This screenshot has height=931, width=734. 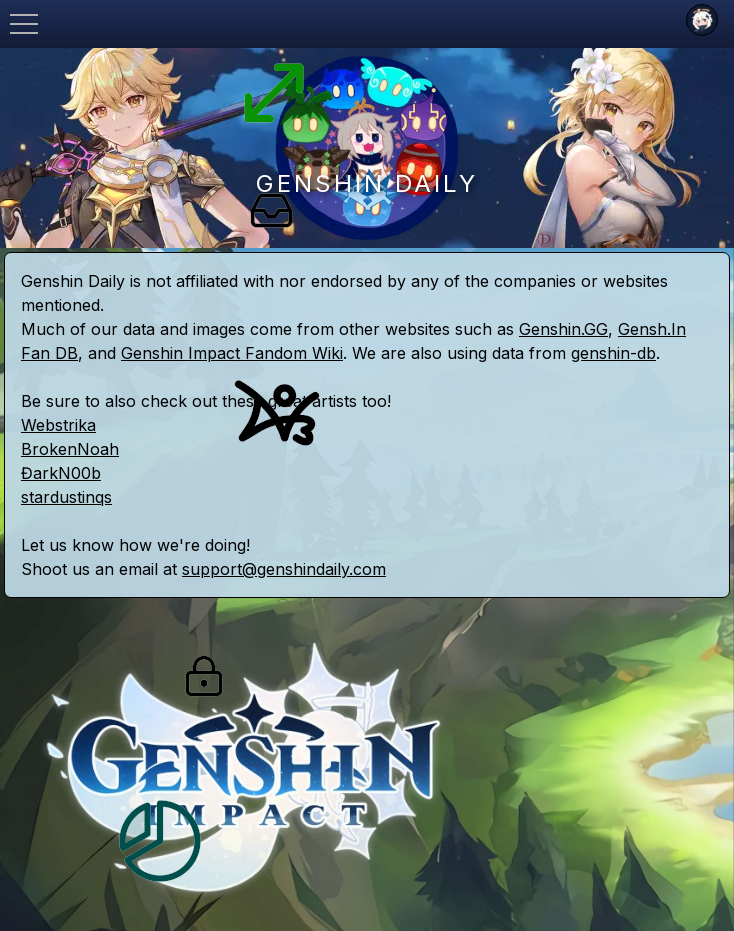 What do you see at coordinates (160, 841) in the screenshot?
I see `view analytics or statistics breakdown` at bounding box center [160, 841].